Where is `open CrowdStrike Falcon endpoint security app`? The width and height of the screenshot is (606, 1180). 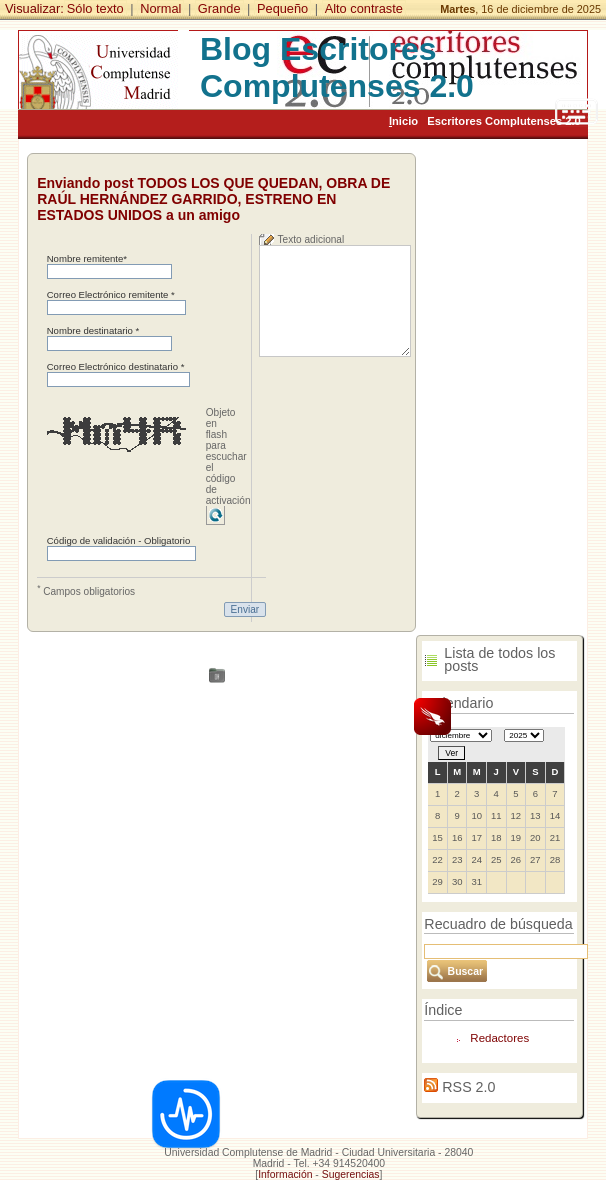 open CrowdStrike Falcon endpoint security app is located at coordinates (432, 716).